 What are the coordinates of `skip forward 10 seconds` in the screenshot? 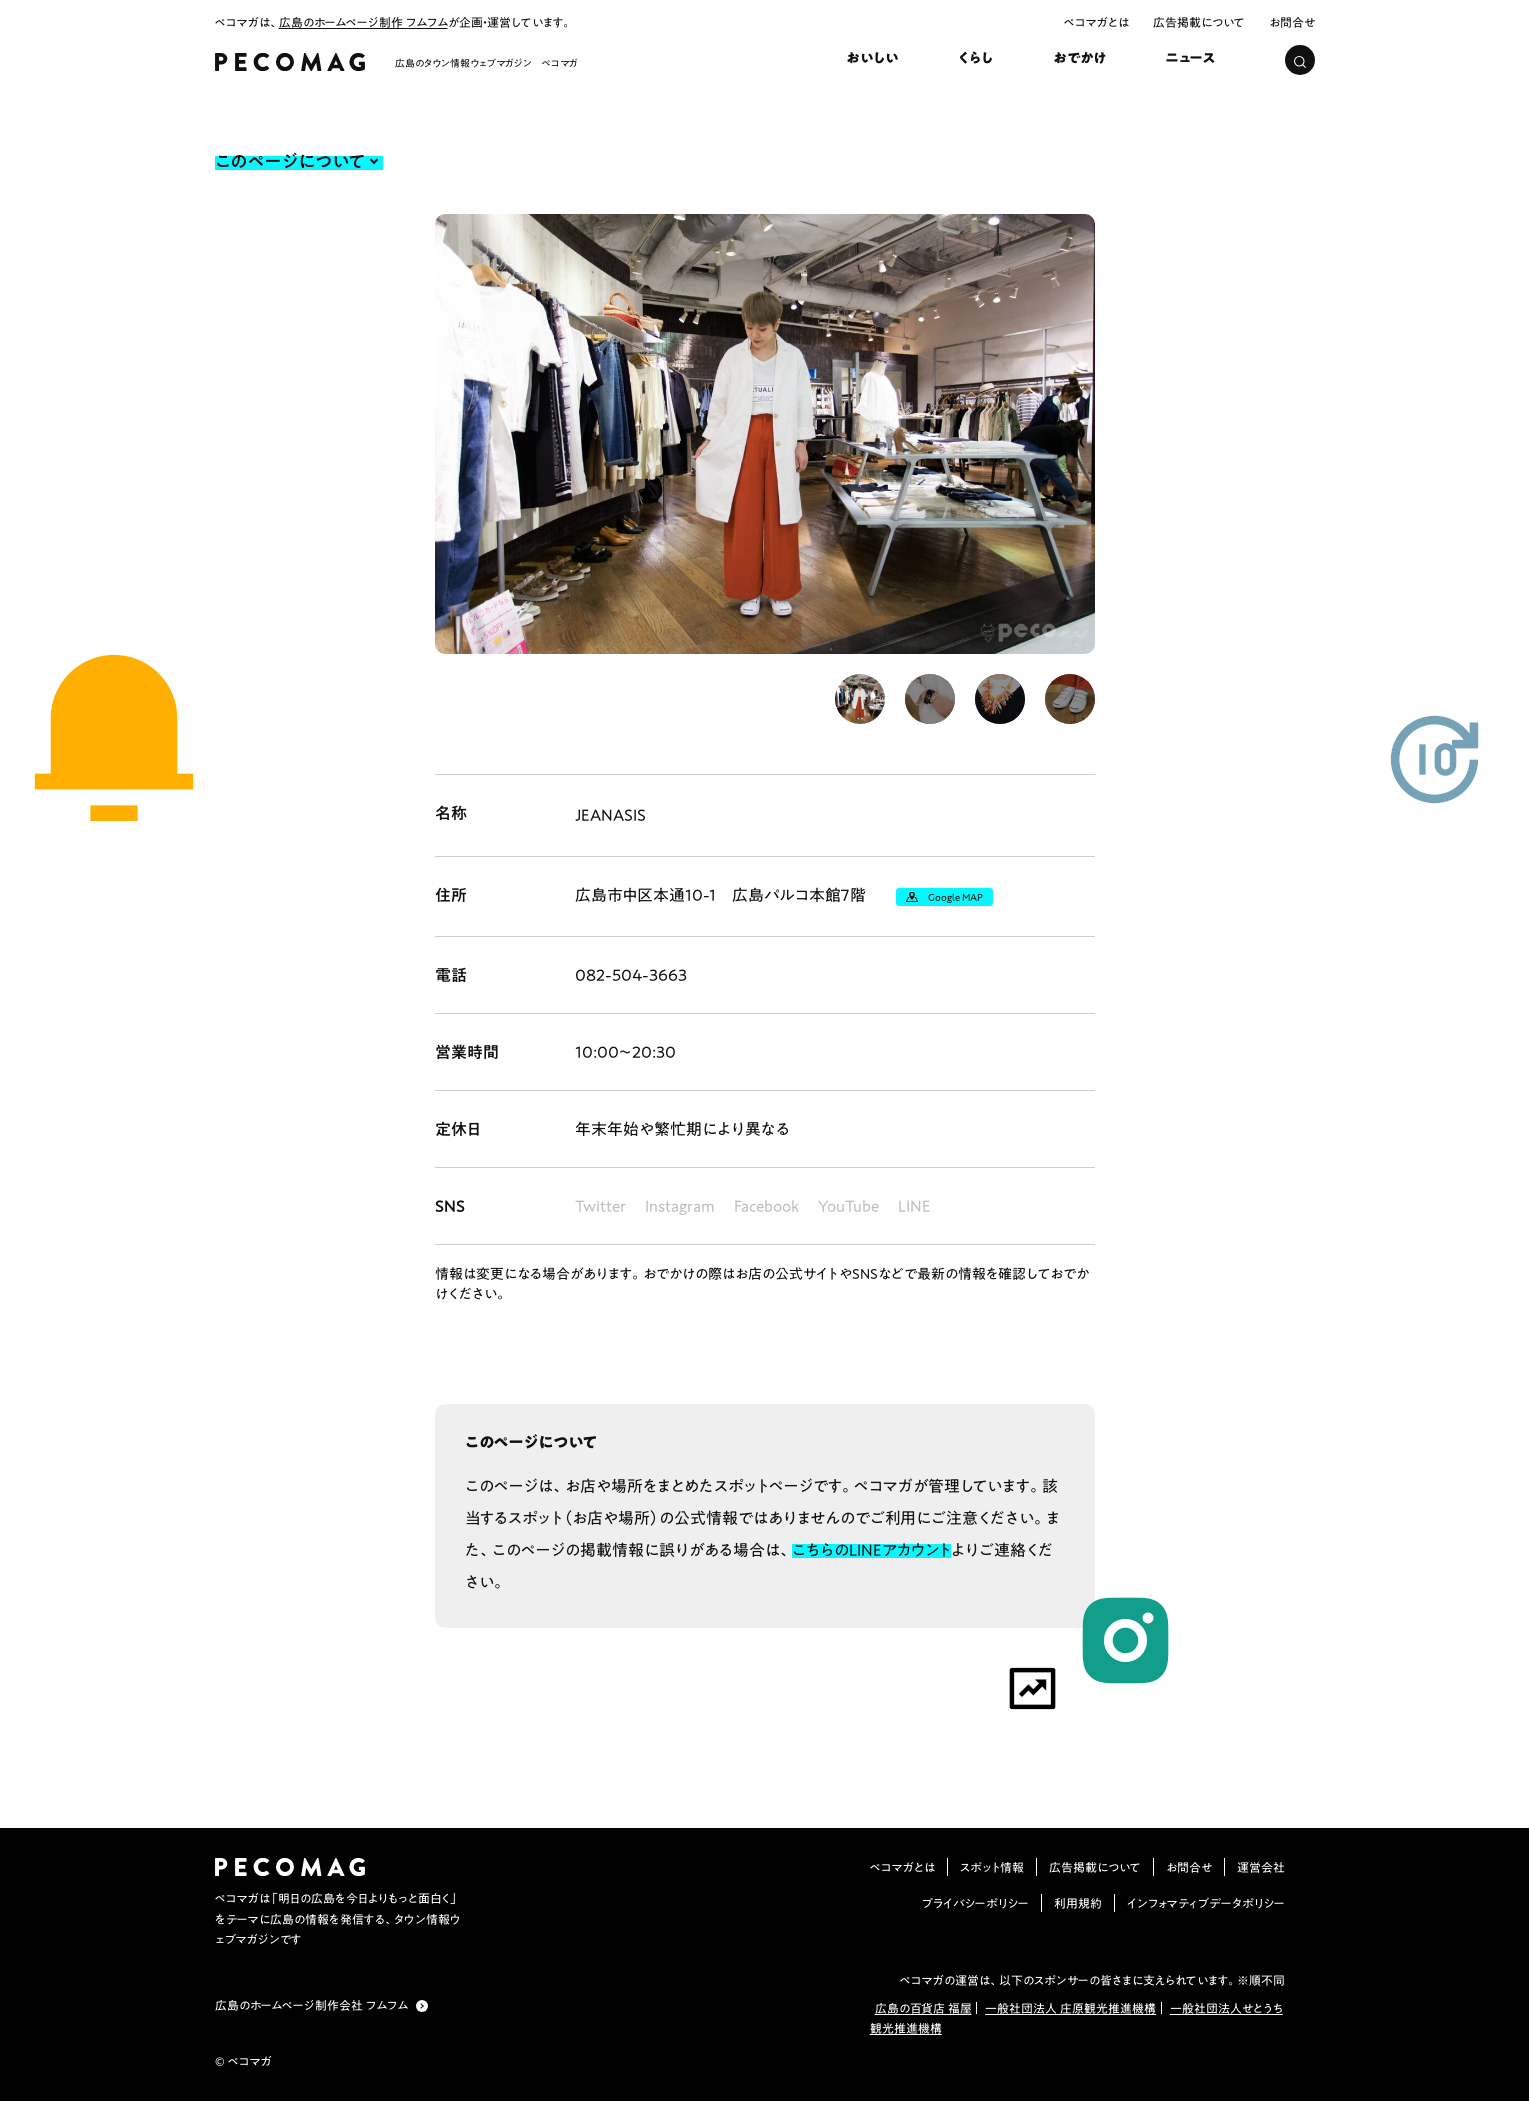 It's located at (1434, 759).